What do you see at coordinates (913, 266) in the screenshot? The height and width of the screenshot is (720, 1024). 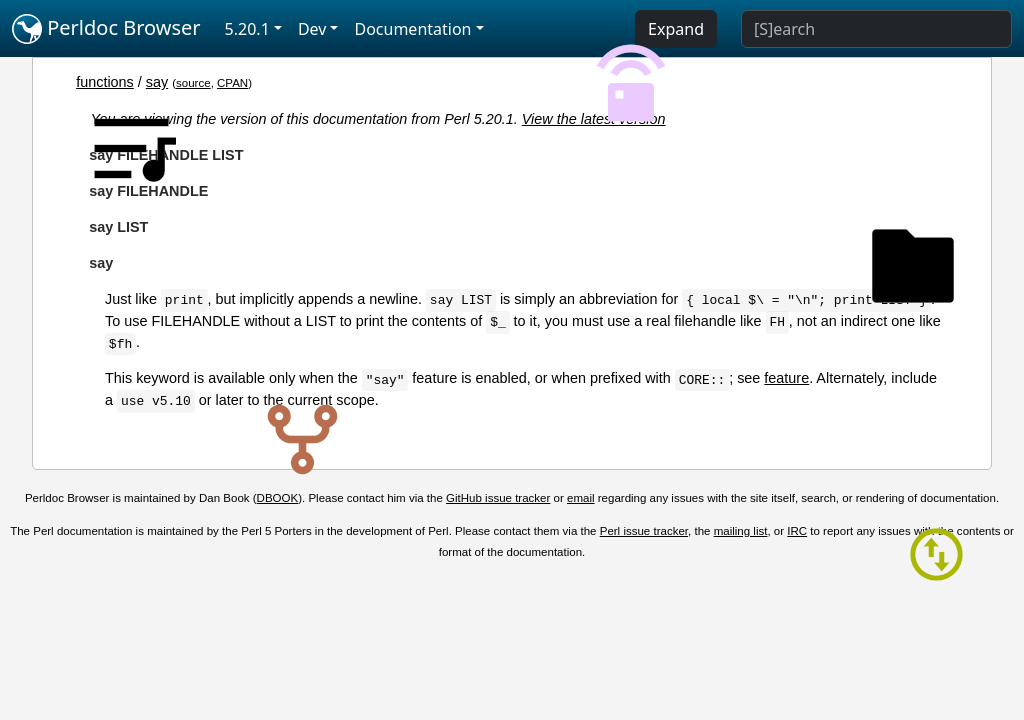 I see `open file folder` at bounding box center [913, 266].